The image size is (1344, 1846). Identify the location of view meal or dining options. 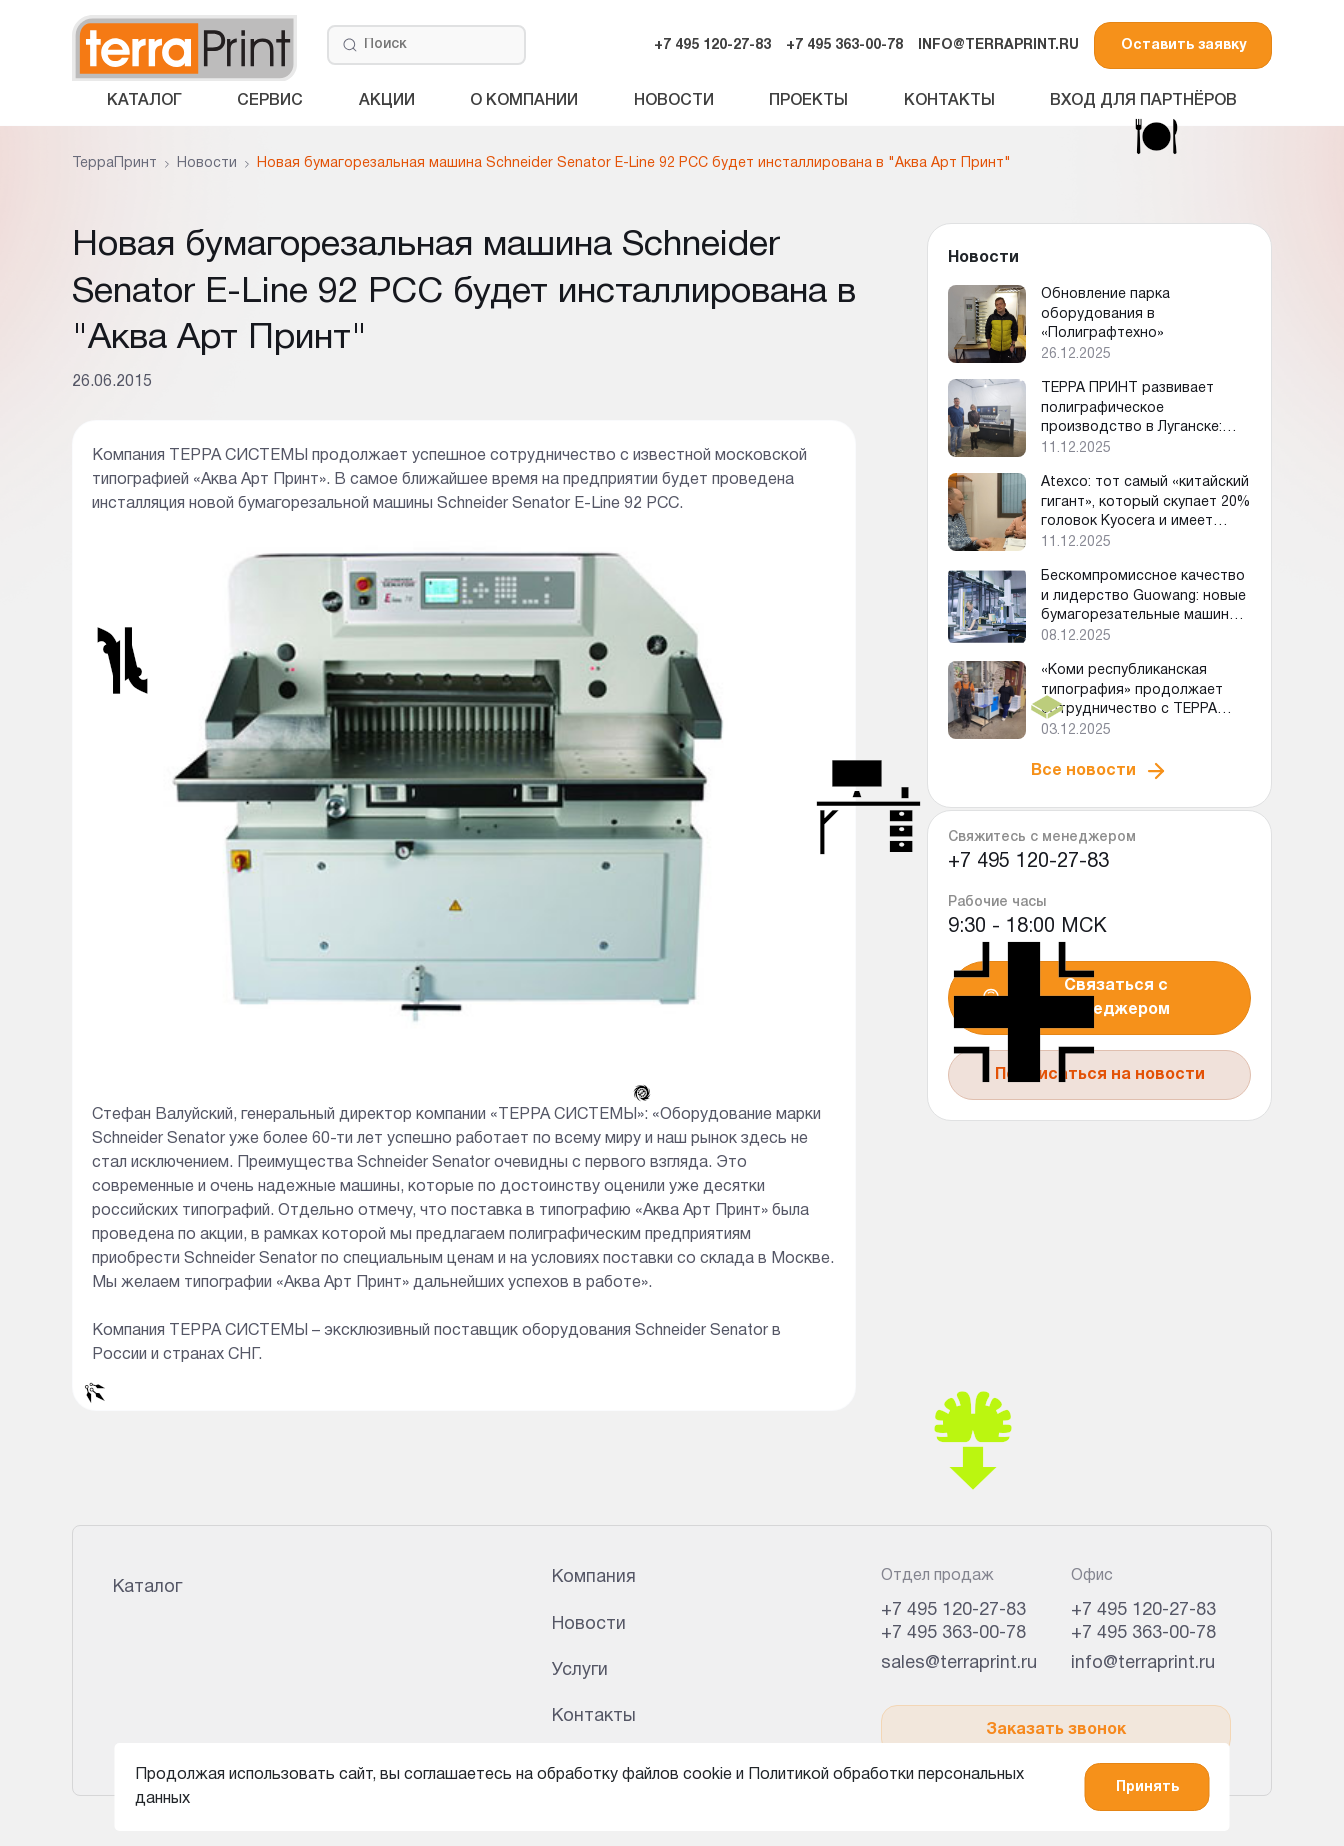
(1156, 136).